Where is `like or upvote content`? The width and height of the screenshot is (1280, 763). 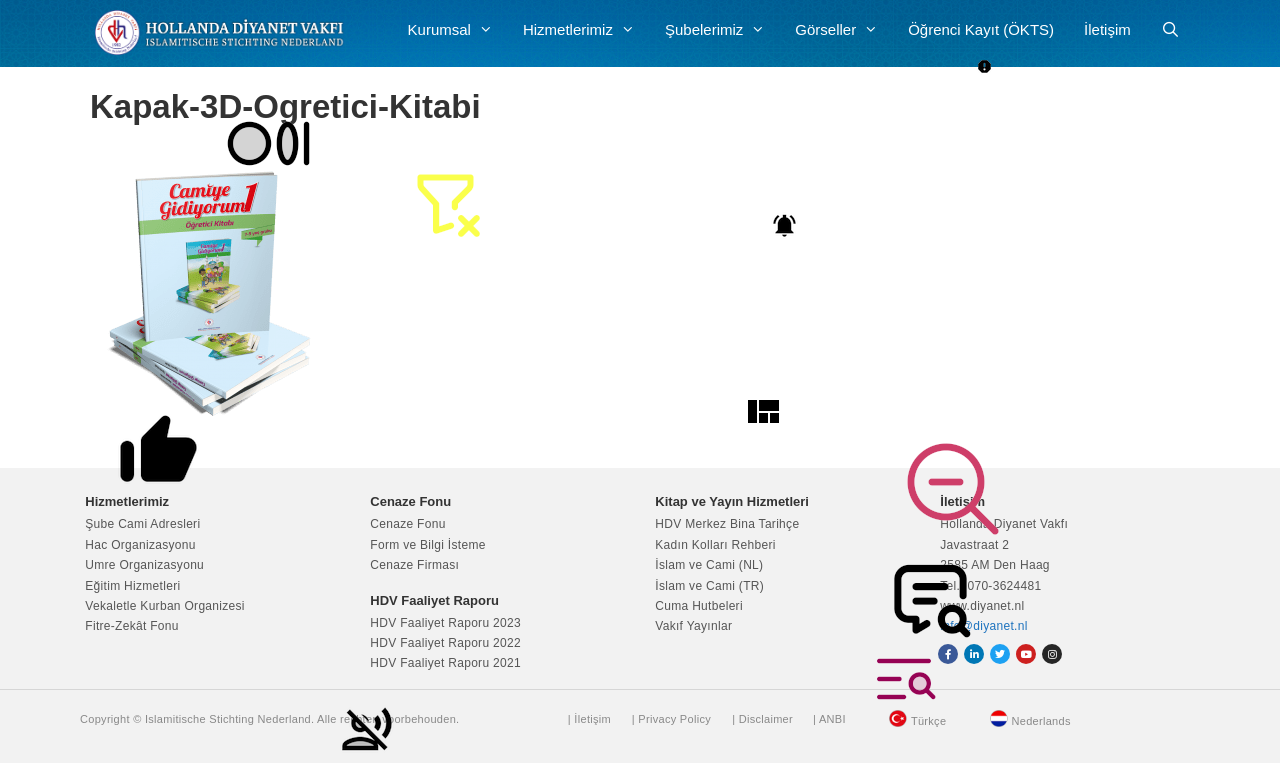 like or upvote content is located at coordinates (158, 451).